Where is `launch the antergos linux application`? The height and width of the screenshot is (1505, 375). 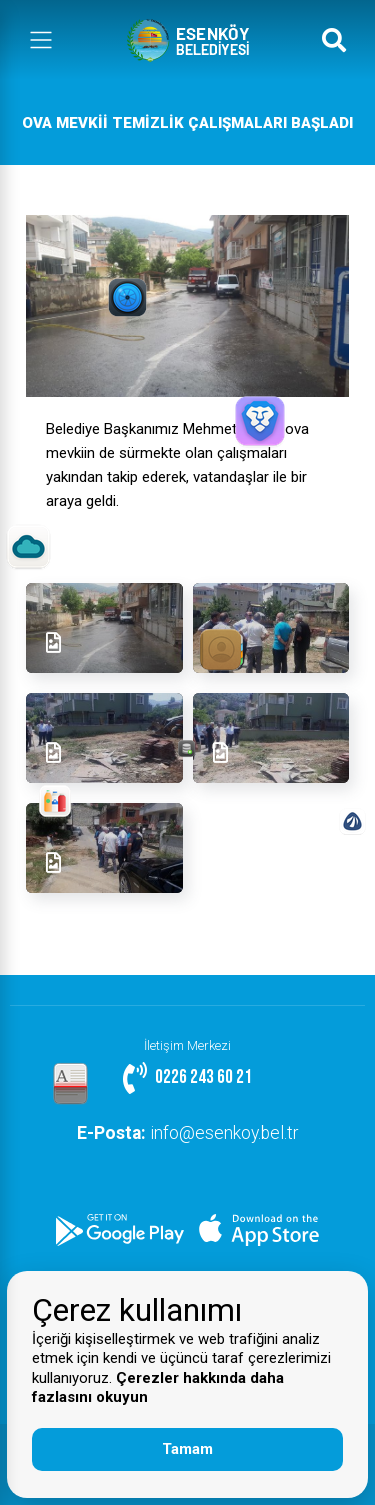 launch the antergos linux application is located at coordinates (352, 821).